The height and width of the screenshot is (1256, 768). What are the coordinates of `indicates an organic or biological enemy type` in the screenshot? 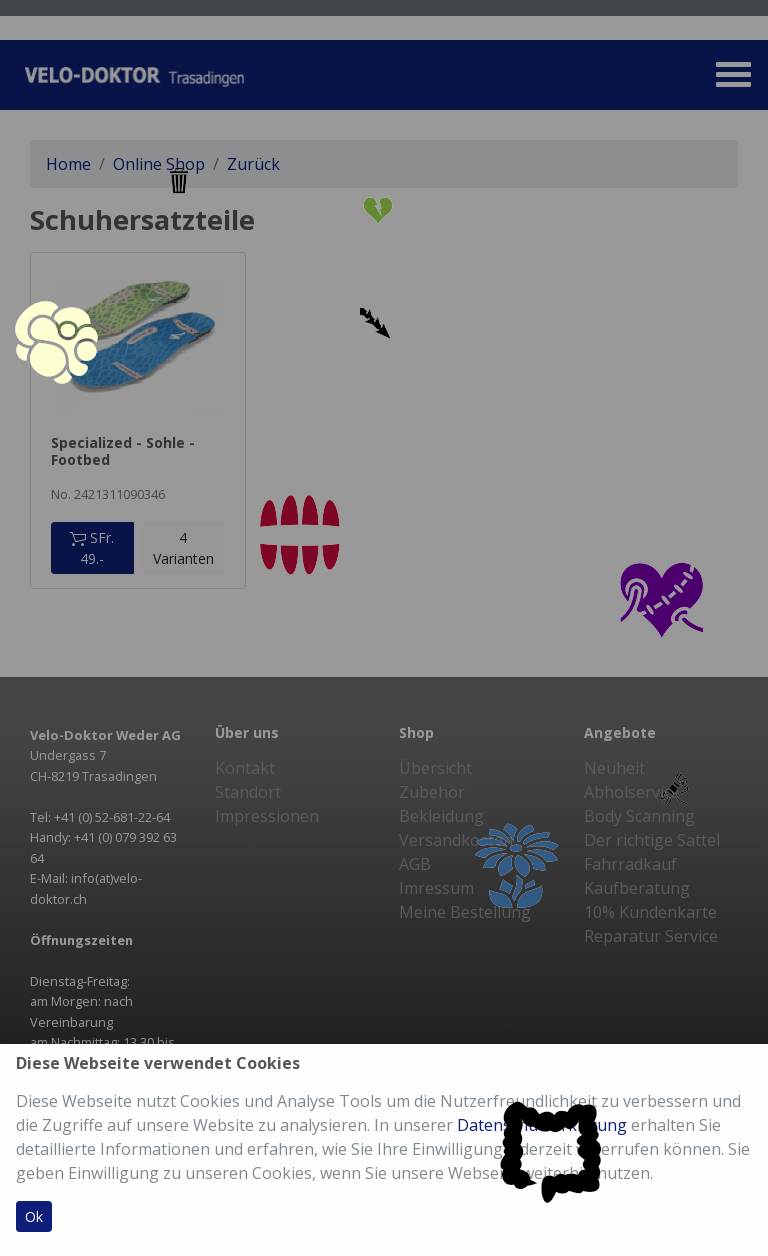 It's located at (56, 342).